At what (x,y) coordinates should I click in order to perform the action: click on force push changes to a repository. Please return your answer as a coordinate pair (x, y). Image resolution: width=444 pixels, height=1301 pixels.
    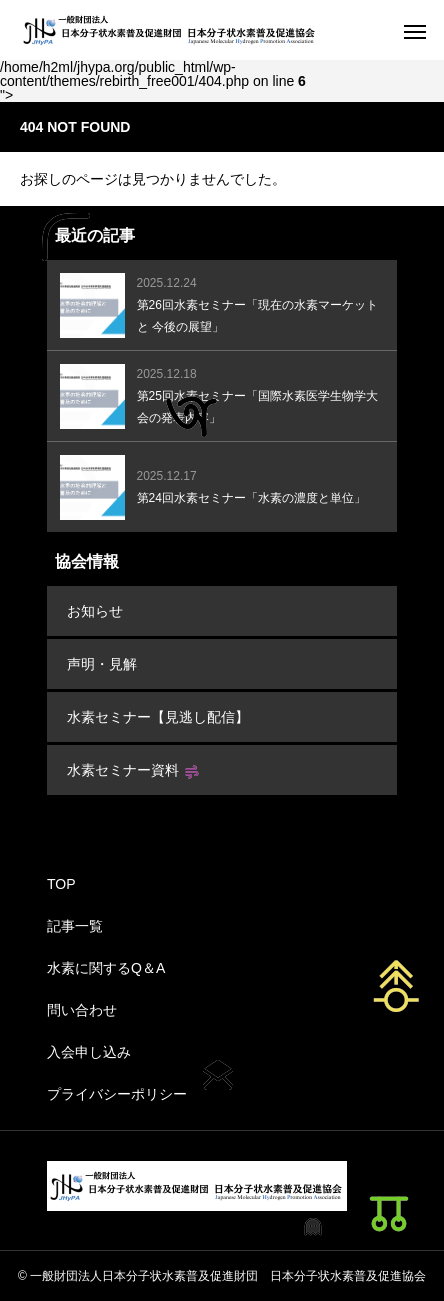
    Looking at the image, I should click on (394, 984).